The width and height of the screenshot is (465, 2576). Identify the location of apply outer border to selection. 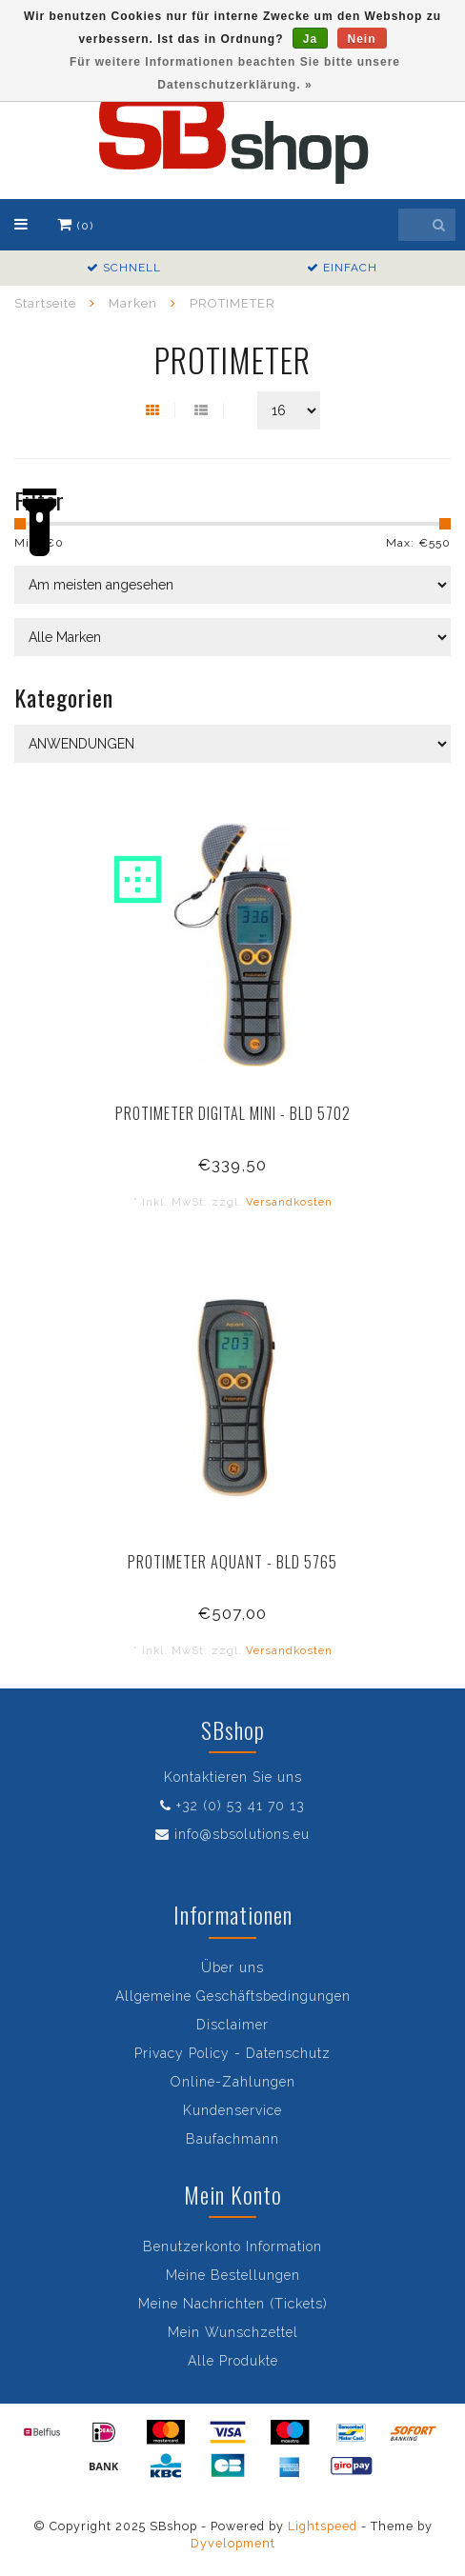
(137, 879).